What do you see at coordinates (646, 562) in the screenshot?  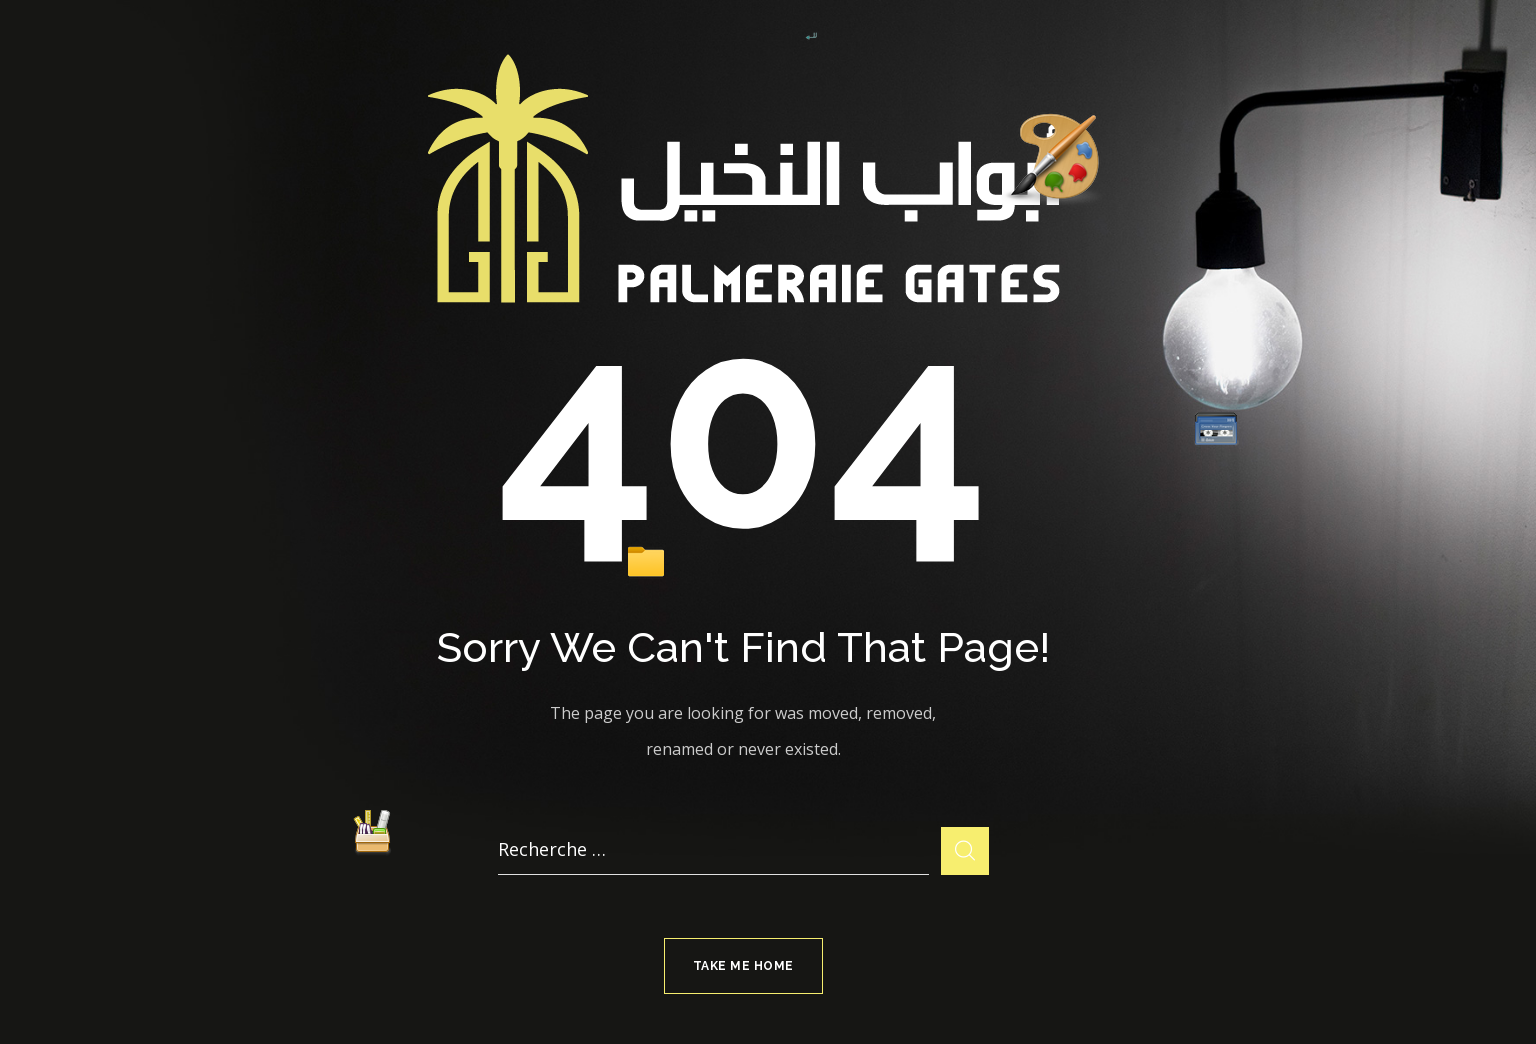 I see `open a folder to view its contents` at bounding box center [646, 562].